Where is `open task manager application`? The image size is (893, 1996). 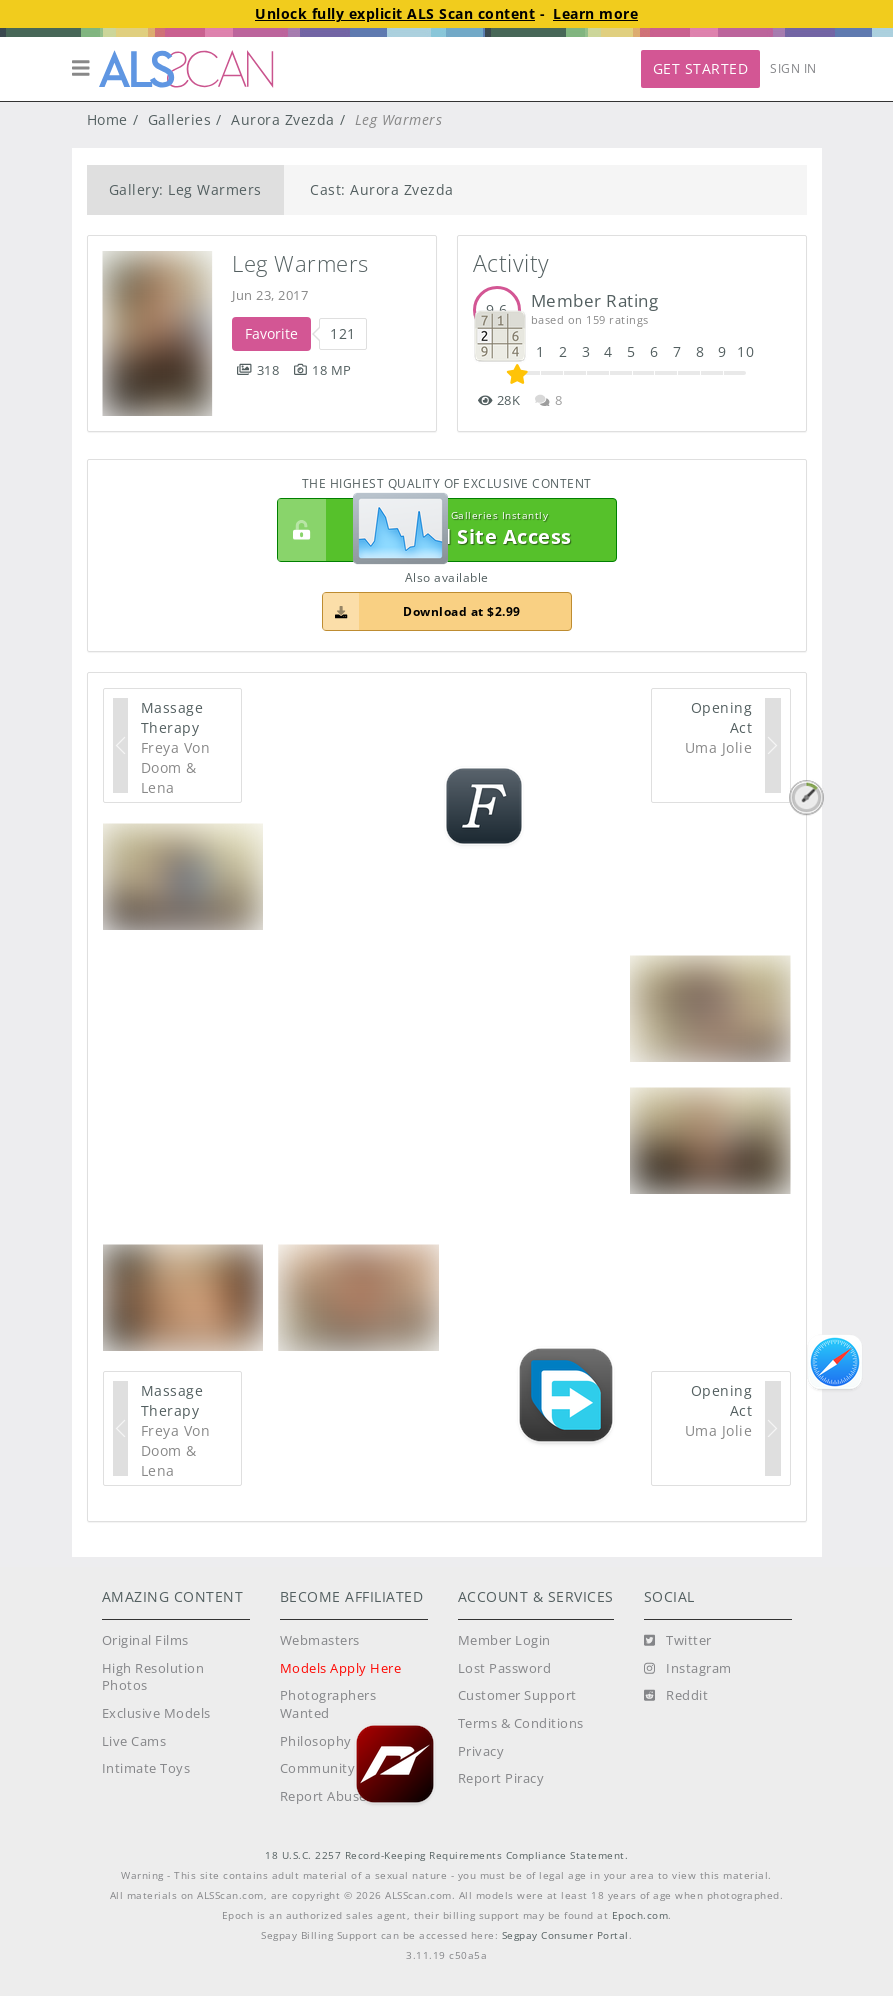
open task manager application is located at coordinates (400, 528).